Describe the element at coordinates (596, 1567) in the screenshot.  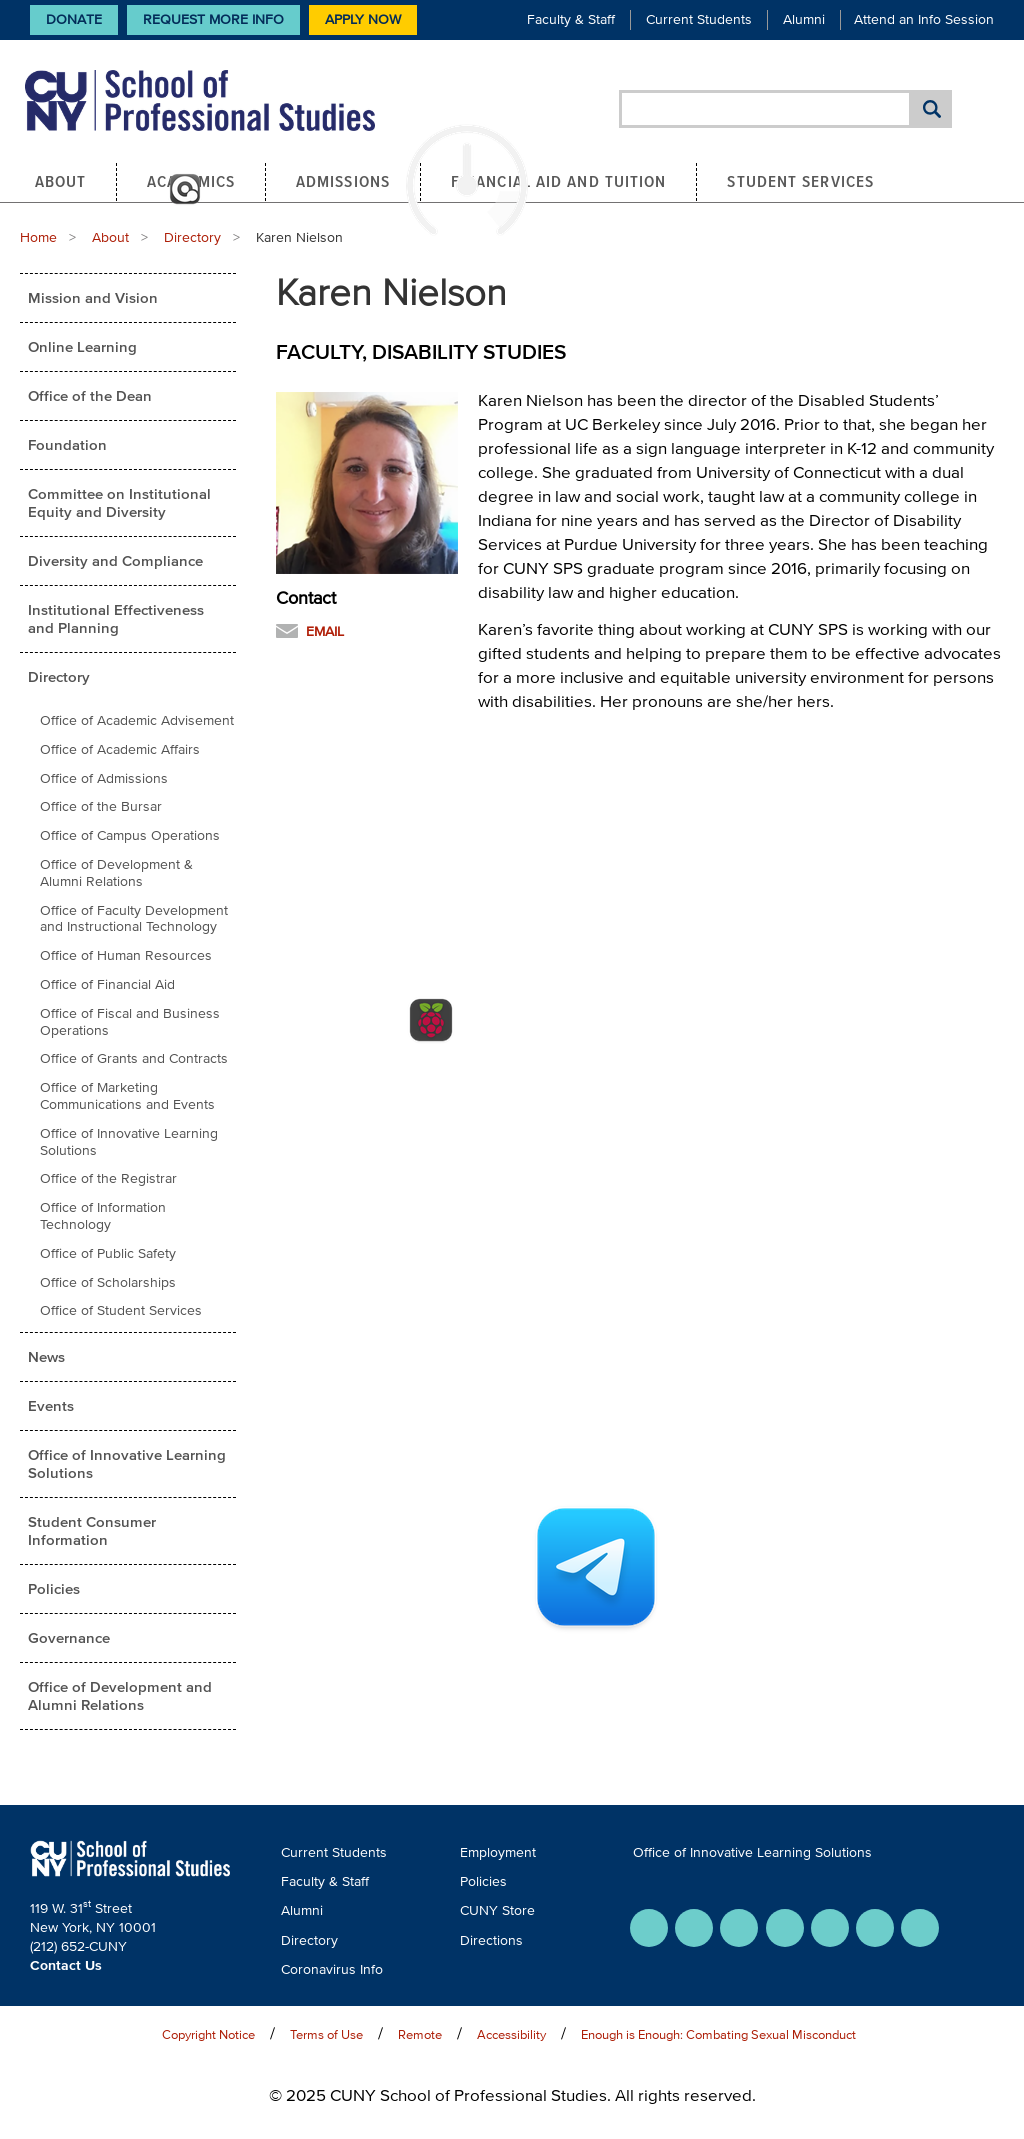
I see `open Telegram messaging app` at that location.